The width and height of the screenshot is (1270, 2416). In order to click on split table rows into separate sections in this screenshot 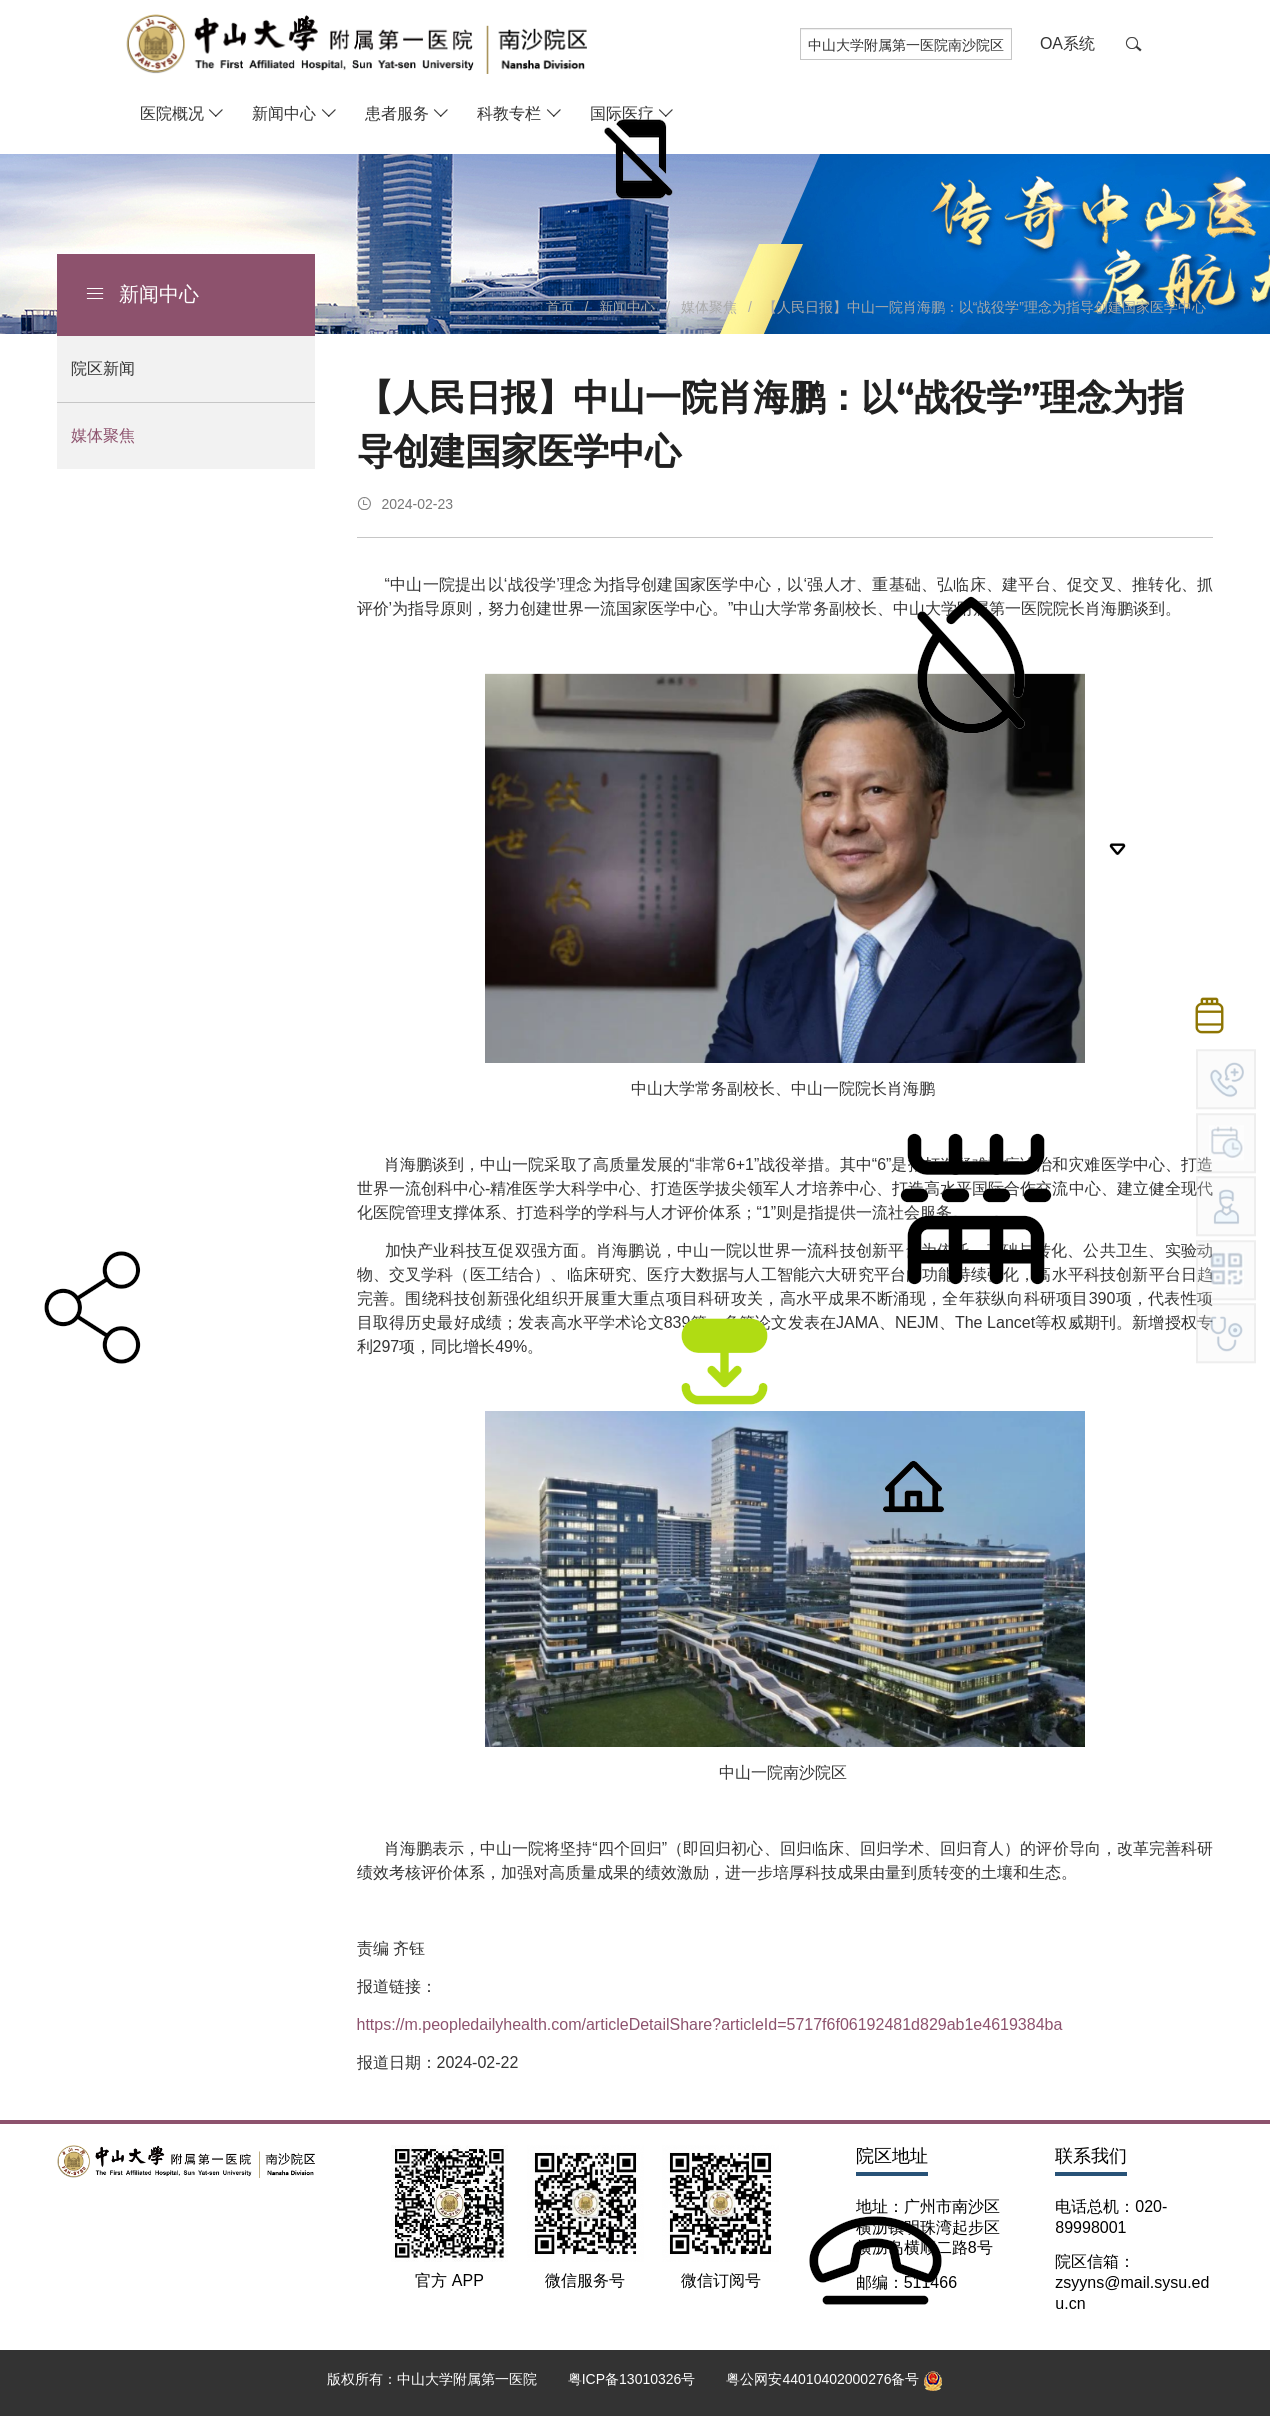, I will do `click(976, 1209)`.